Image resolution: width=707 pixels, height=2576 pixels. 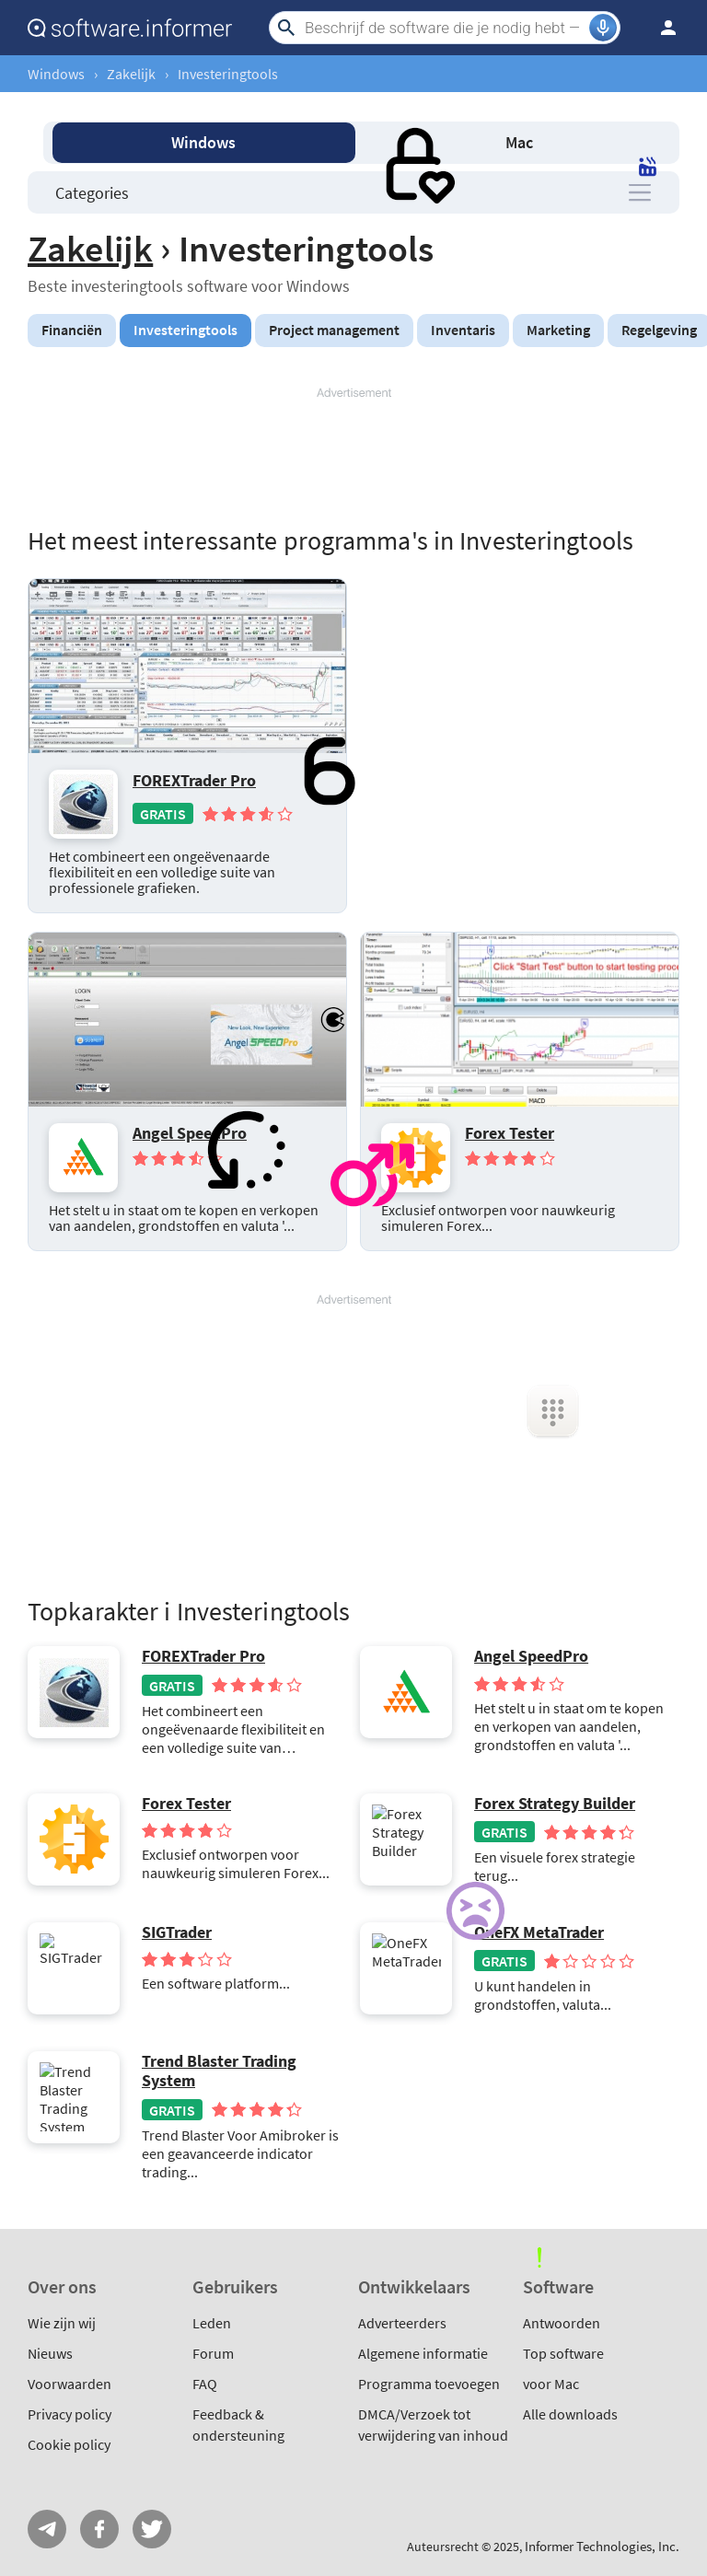 I want to click on indicates user fatigue or exhaustion status, so click(x=475, y=1910).